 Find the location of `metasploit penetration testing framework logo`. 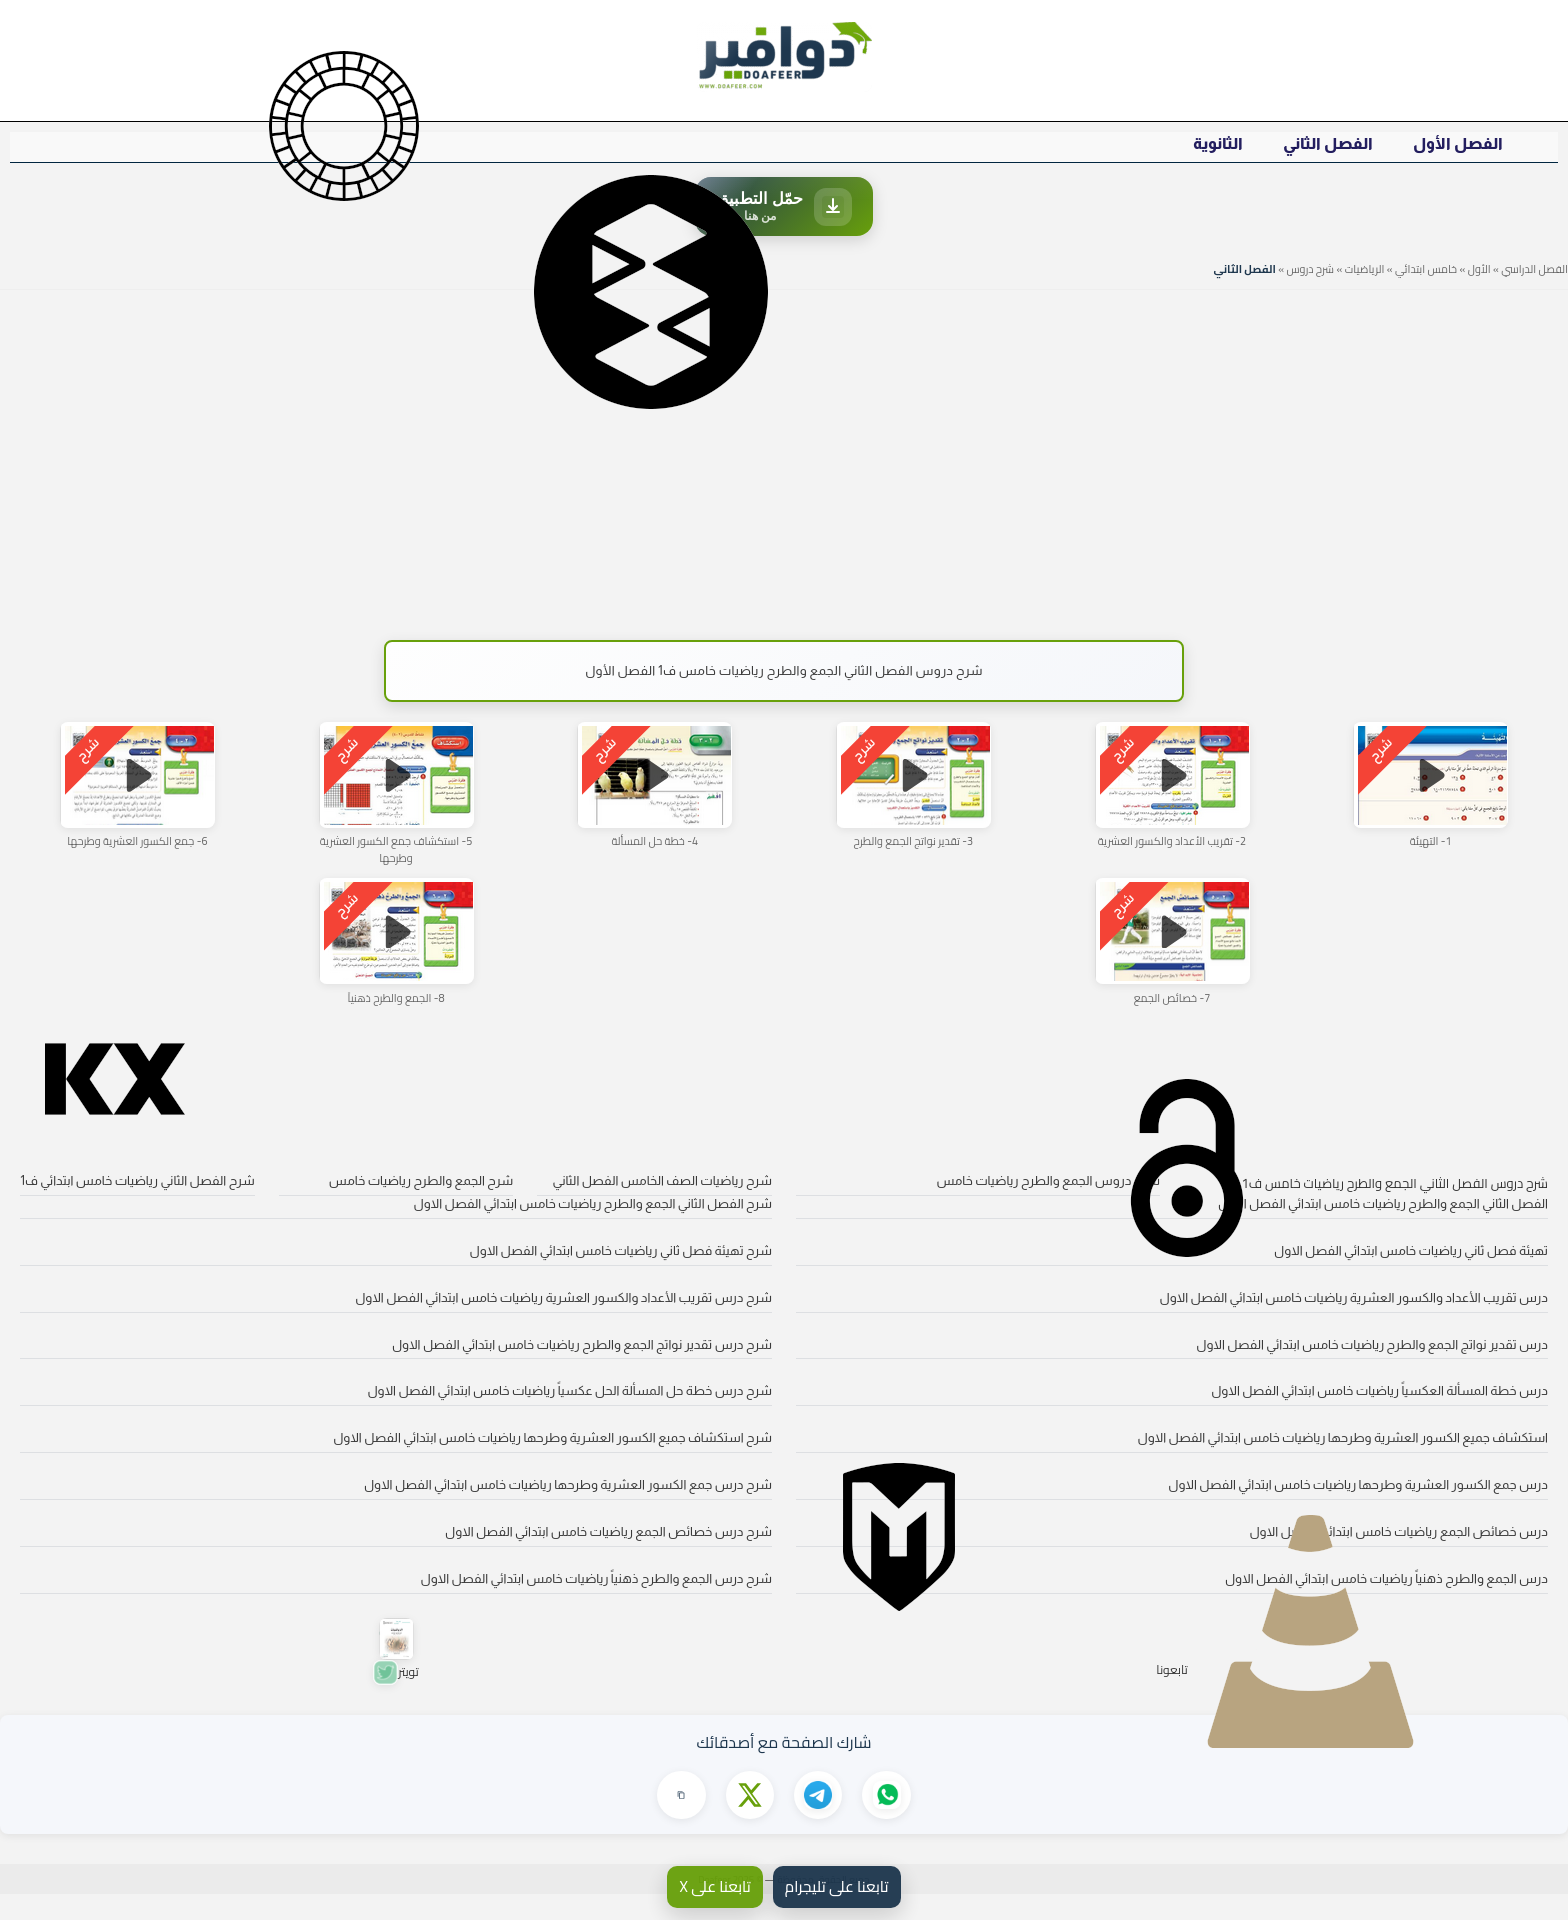

metasploit penetration testing framework logo is located at coordinates (899, 1537).